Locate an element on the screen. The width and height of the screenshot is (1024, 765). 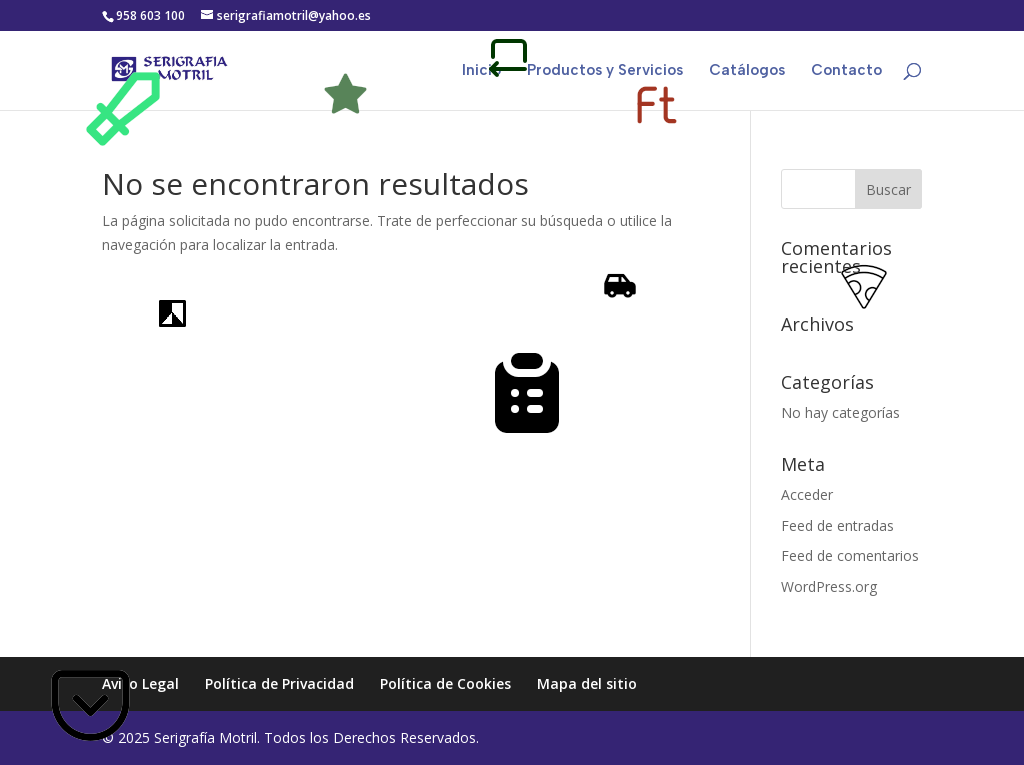
mark item as favorite is located at coordinates (345, 95).